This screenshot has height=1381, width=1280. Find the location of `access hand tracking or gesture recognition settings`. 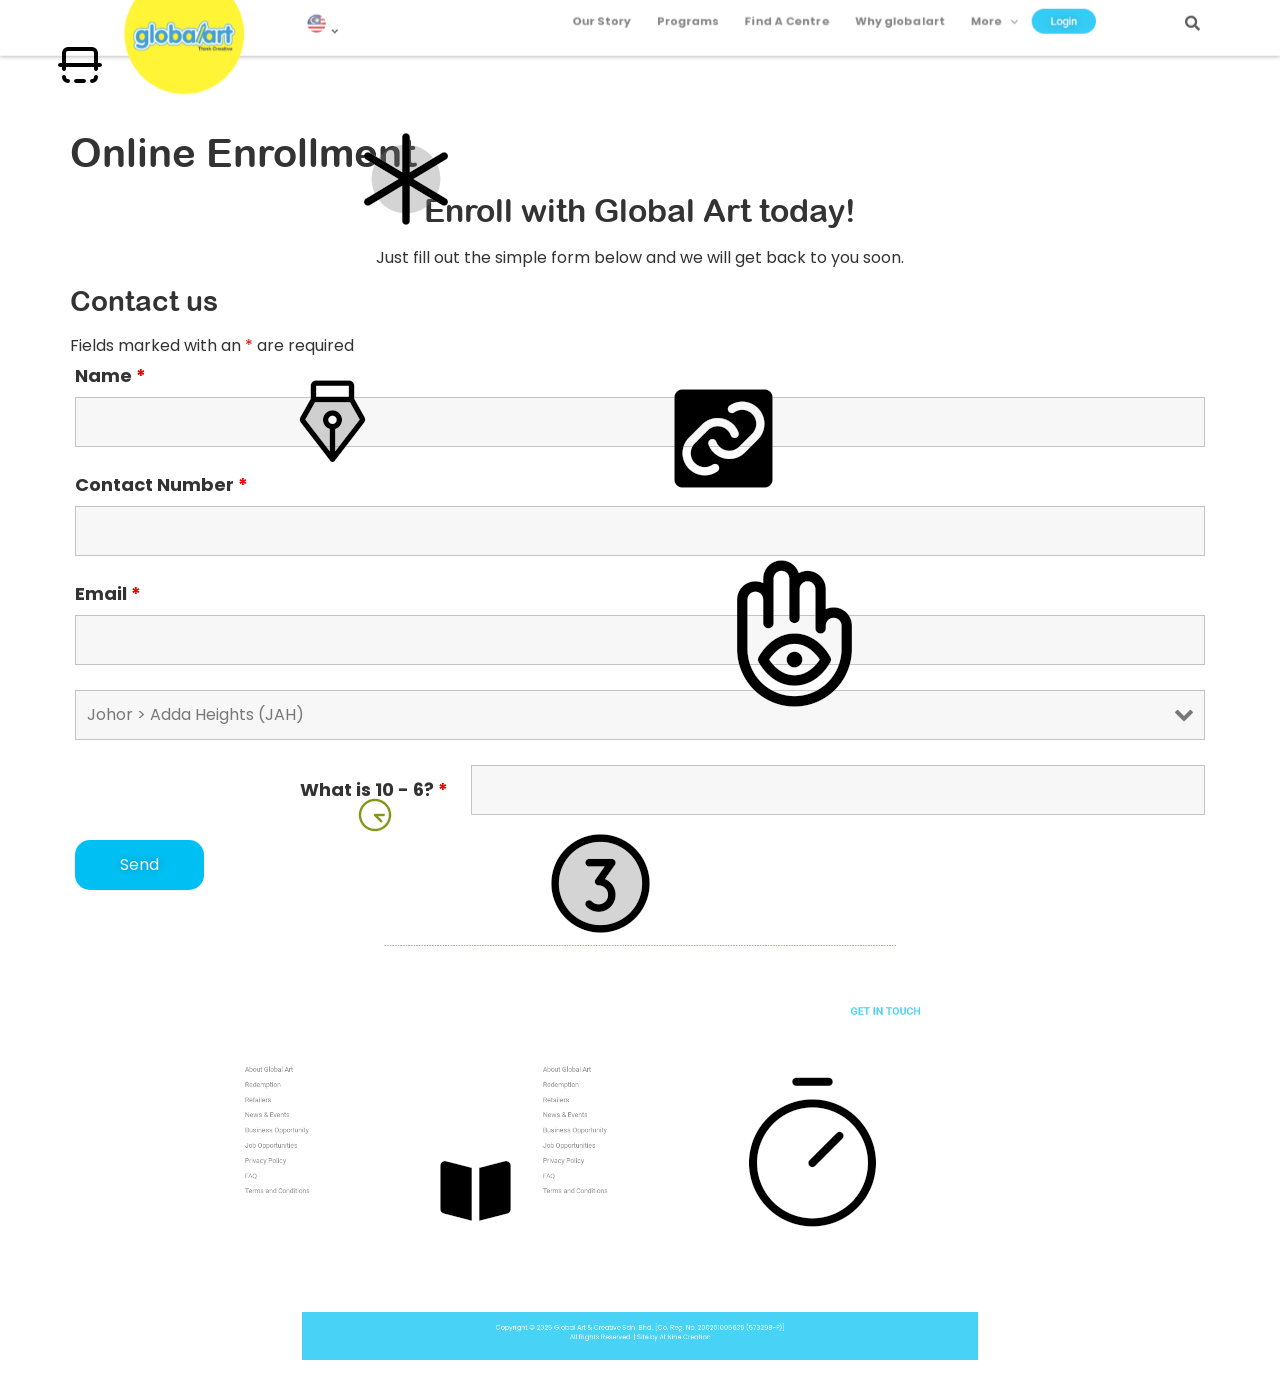

access hand tracking or gesture recognition settings is located at coordinates (794, 633).